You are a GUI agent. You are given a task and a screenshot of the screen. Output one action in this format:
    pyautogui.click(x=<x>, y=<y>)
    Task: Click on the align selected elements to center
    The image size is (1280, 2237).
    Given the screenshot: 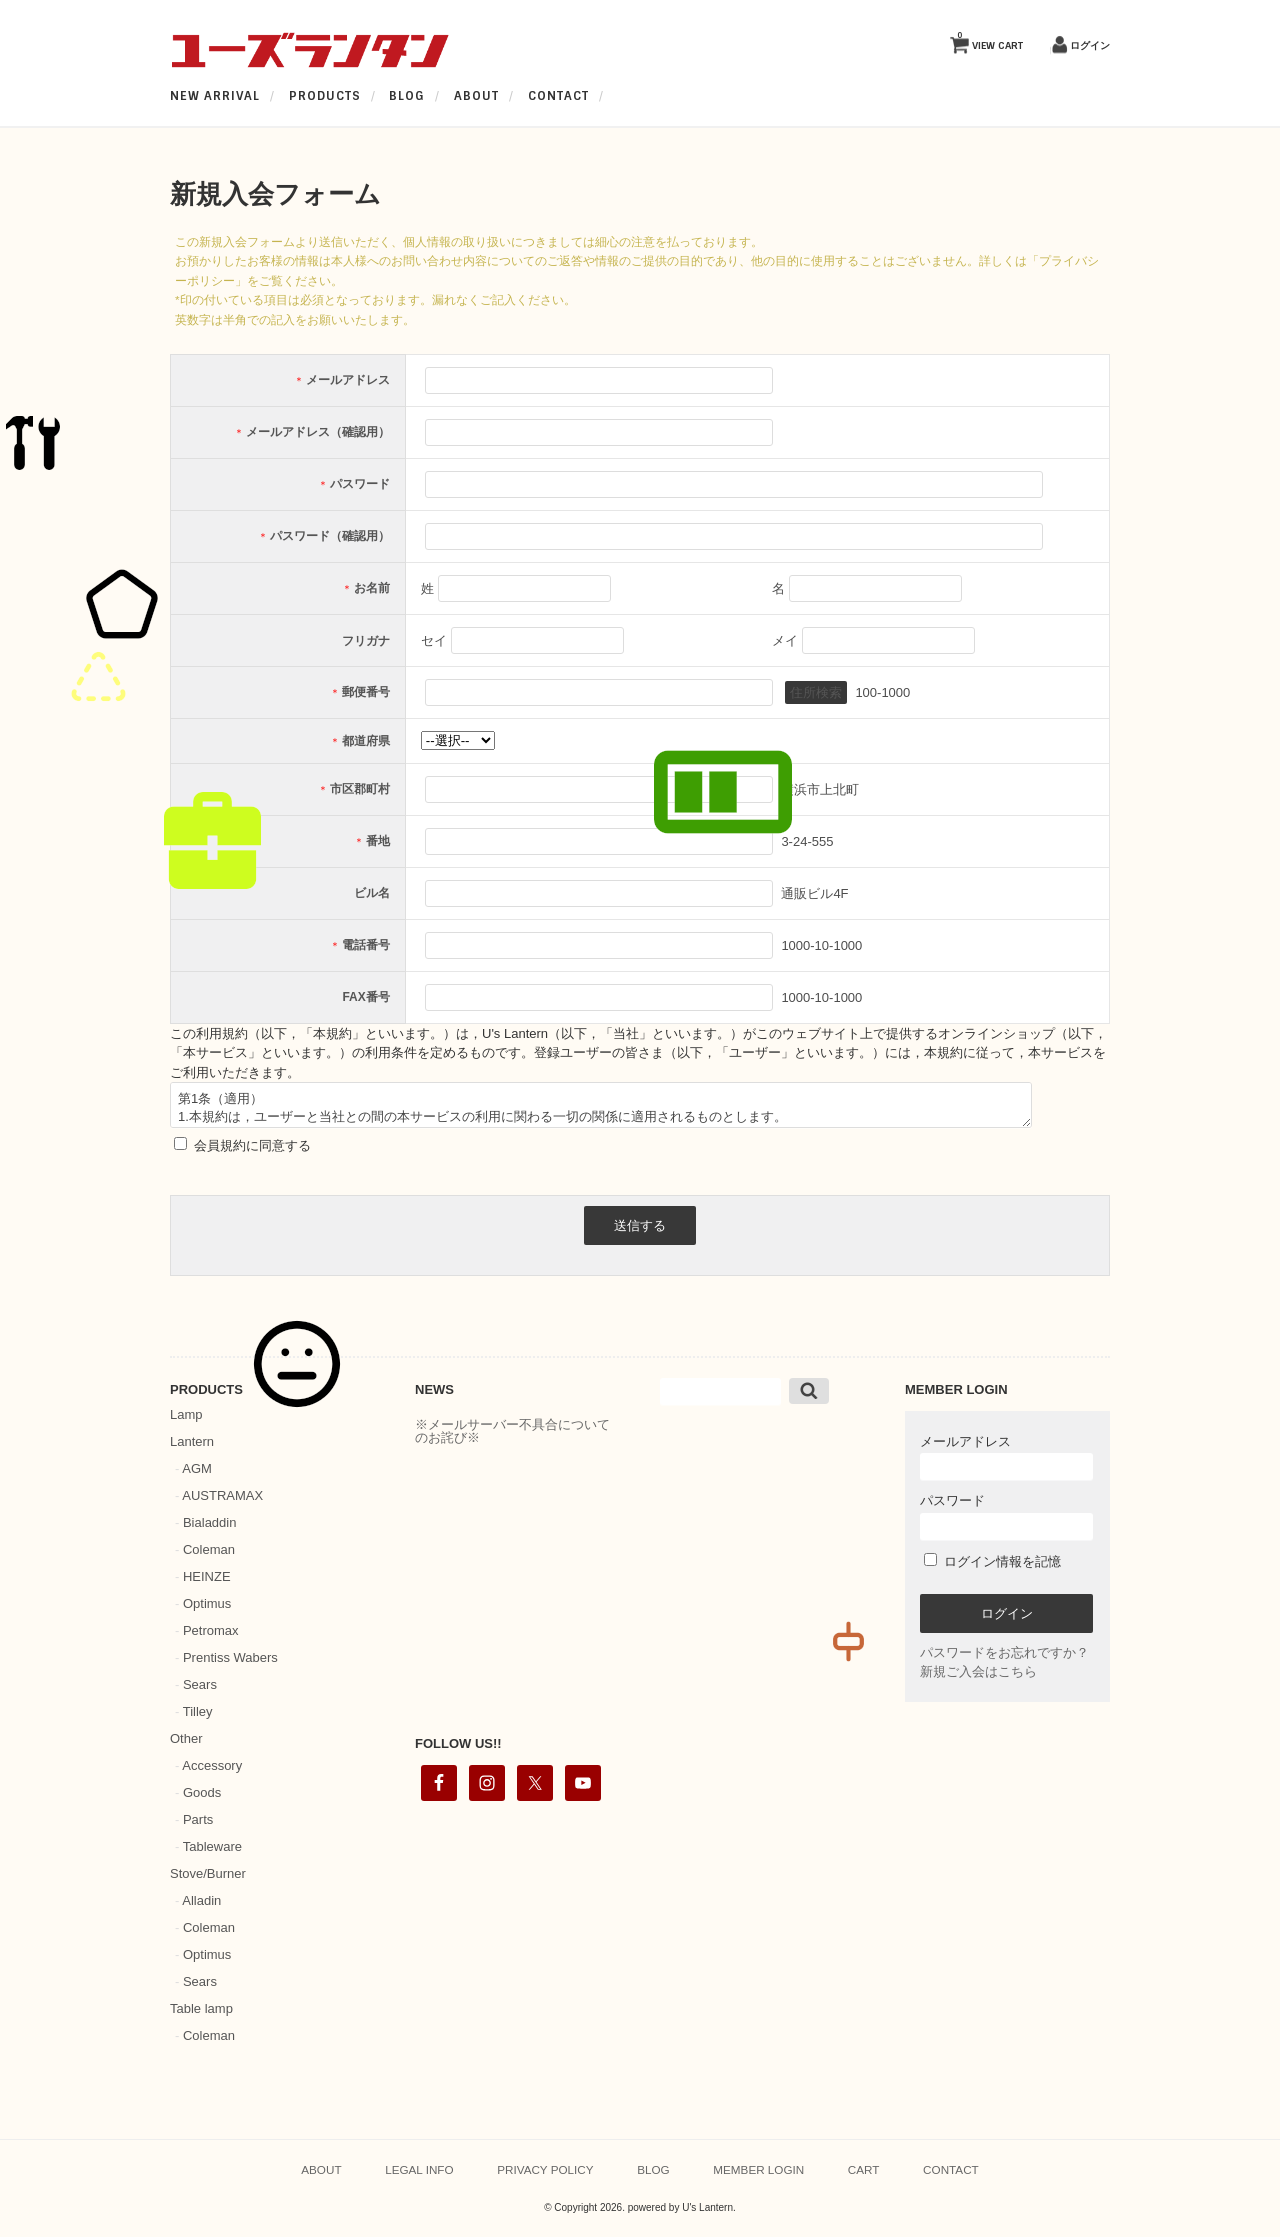 What is the action you would take?
    pyautogui.click(x=848, y=1641)
    